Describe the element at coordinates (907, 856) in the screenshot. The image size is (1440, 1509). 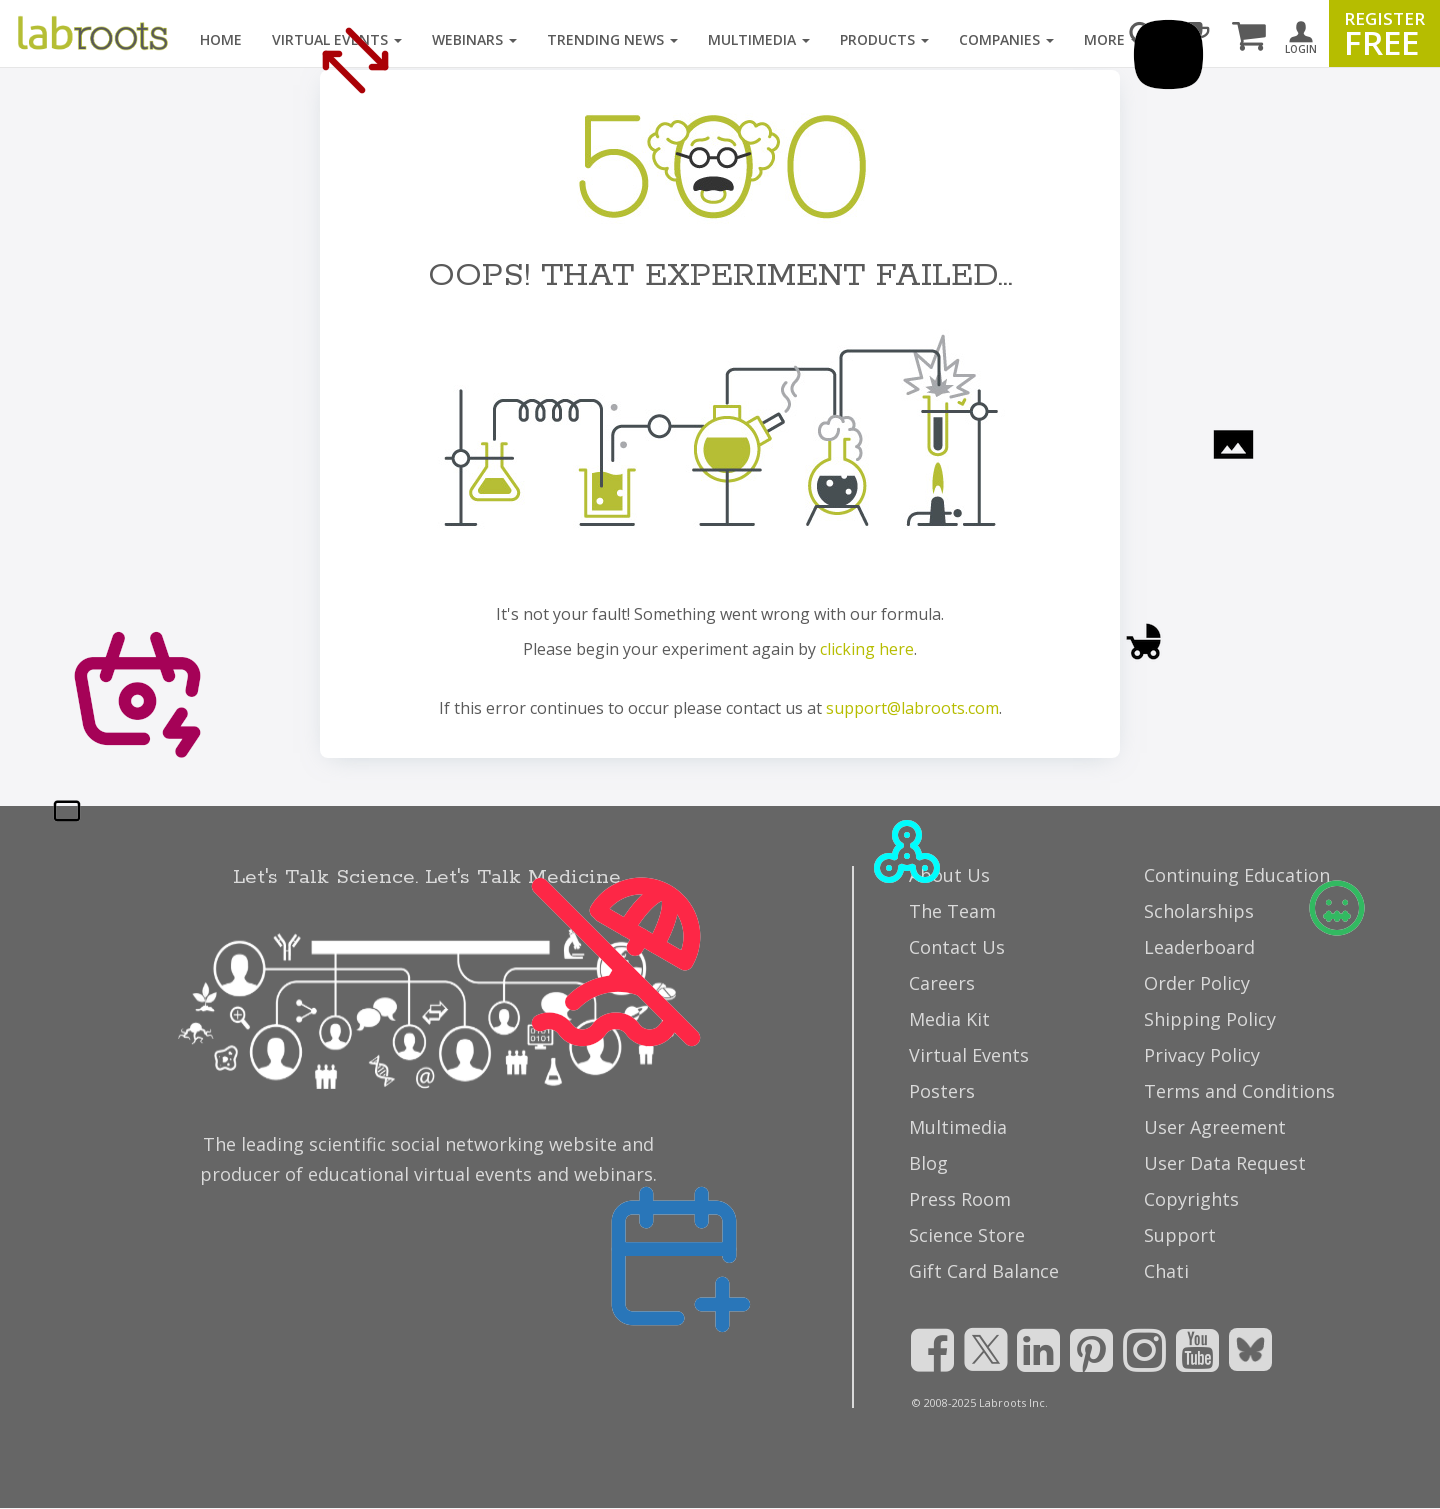
I see `indicates loading or processing in progress` at that location.